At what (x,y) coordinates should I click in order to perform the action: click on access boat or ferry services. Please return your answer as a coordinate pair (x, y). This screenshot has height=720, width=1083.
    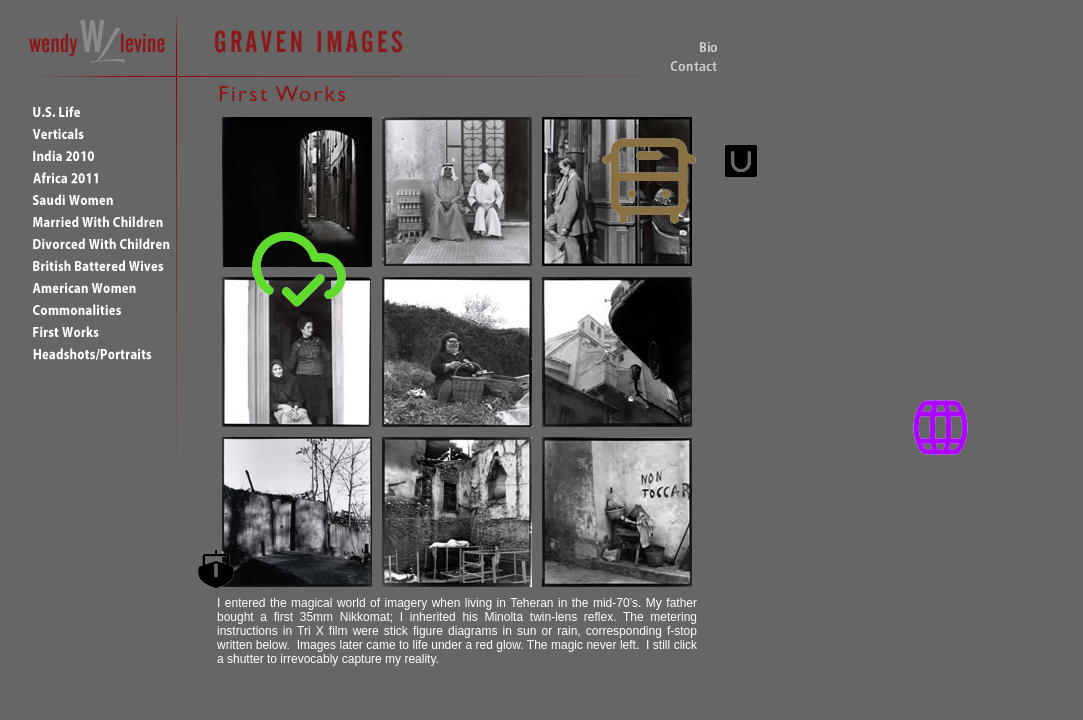
    Looking at the image, I should click on (216, 569).